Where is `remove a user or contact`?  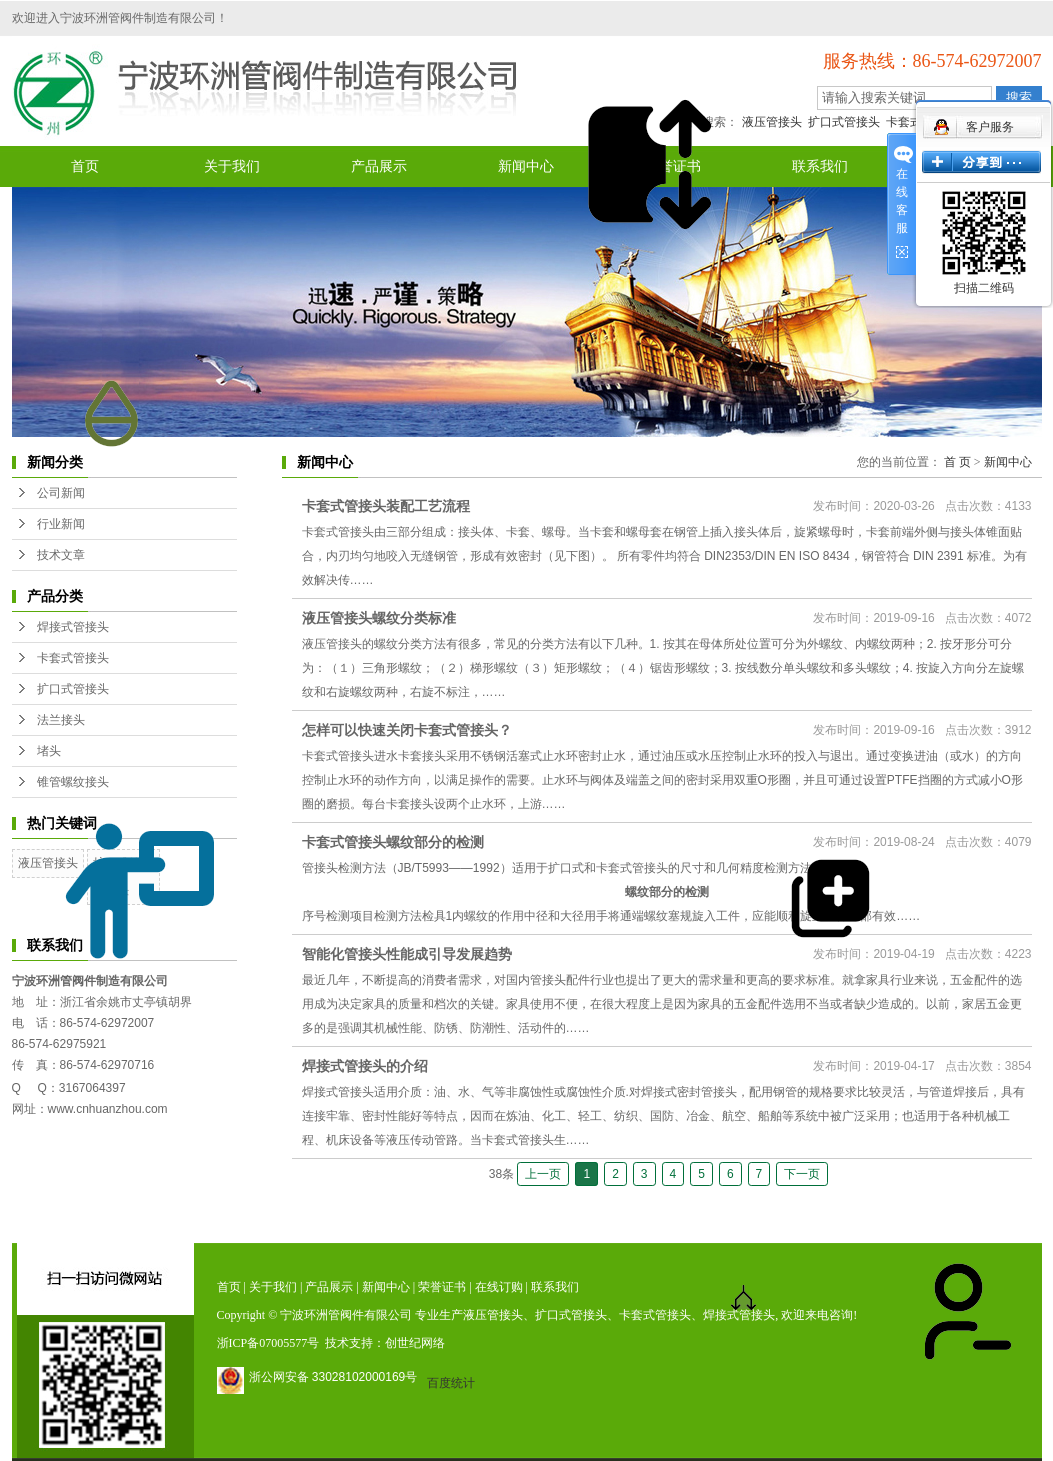
remove a user or contact is located at coordinates (958, 1311).